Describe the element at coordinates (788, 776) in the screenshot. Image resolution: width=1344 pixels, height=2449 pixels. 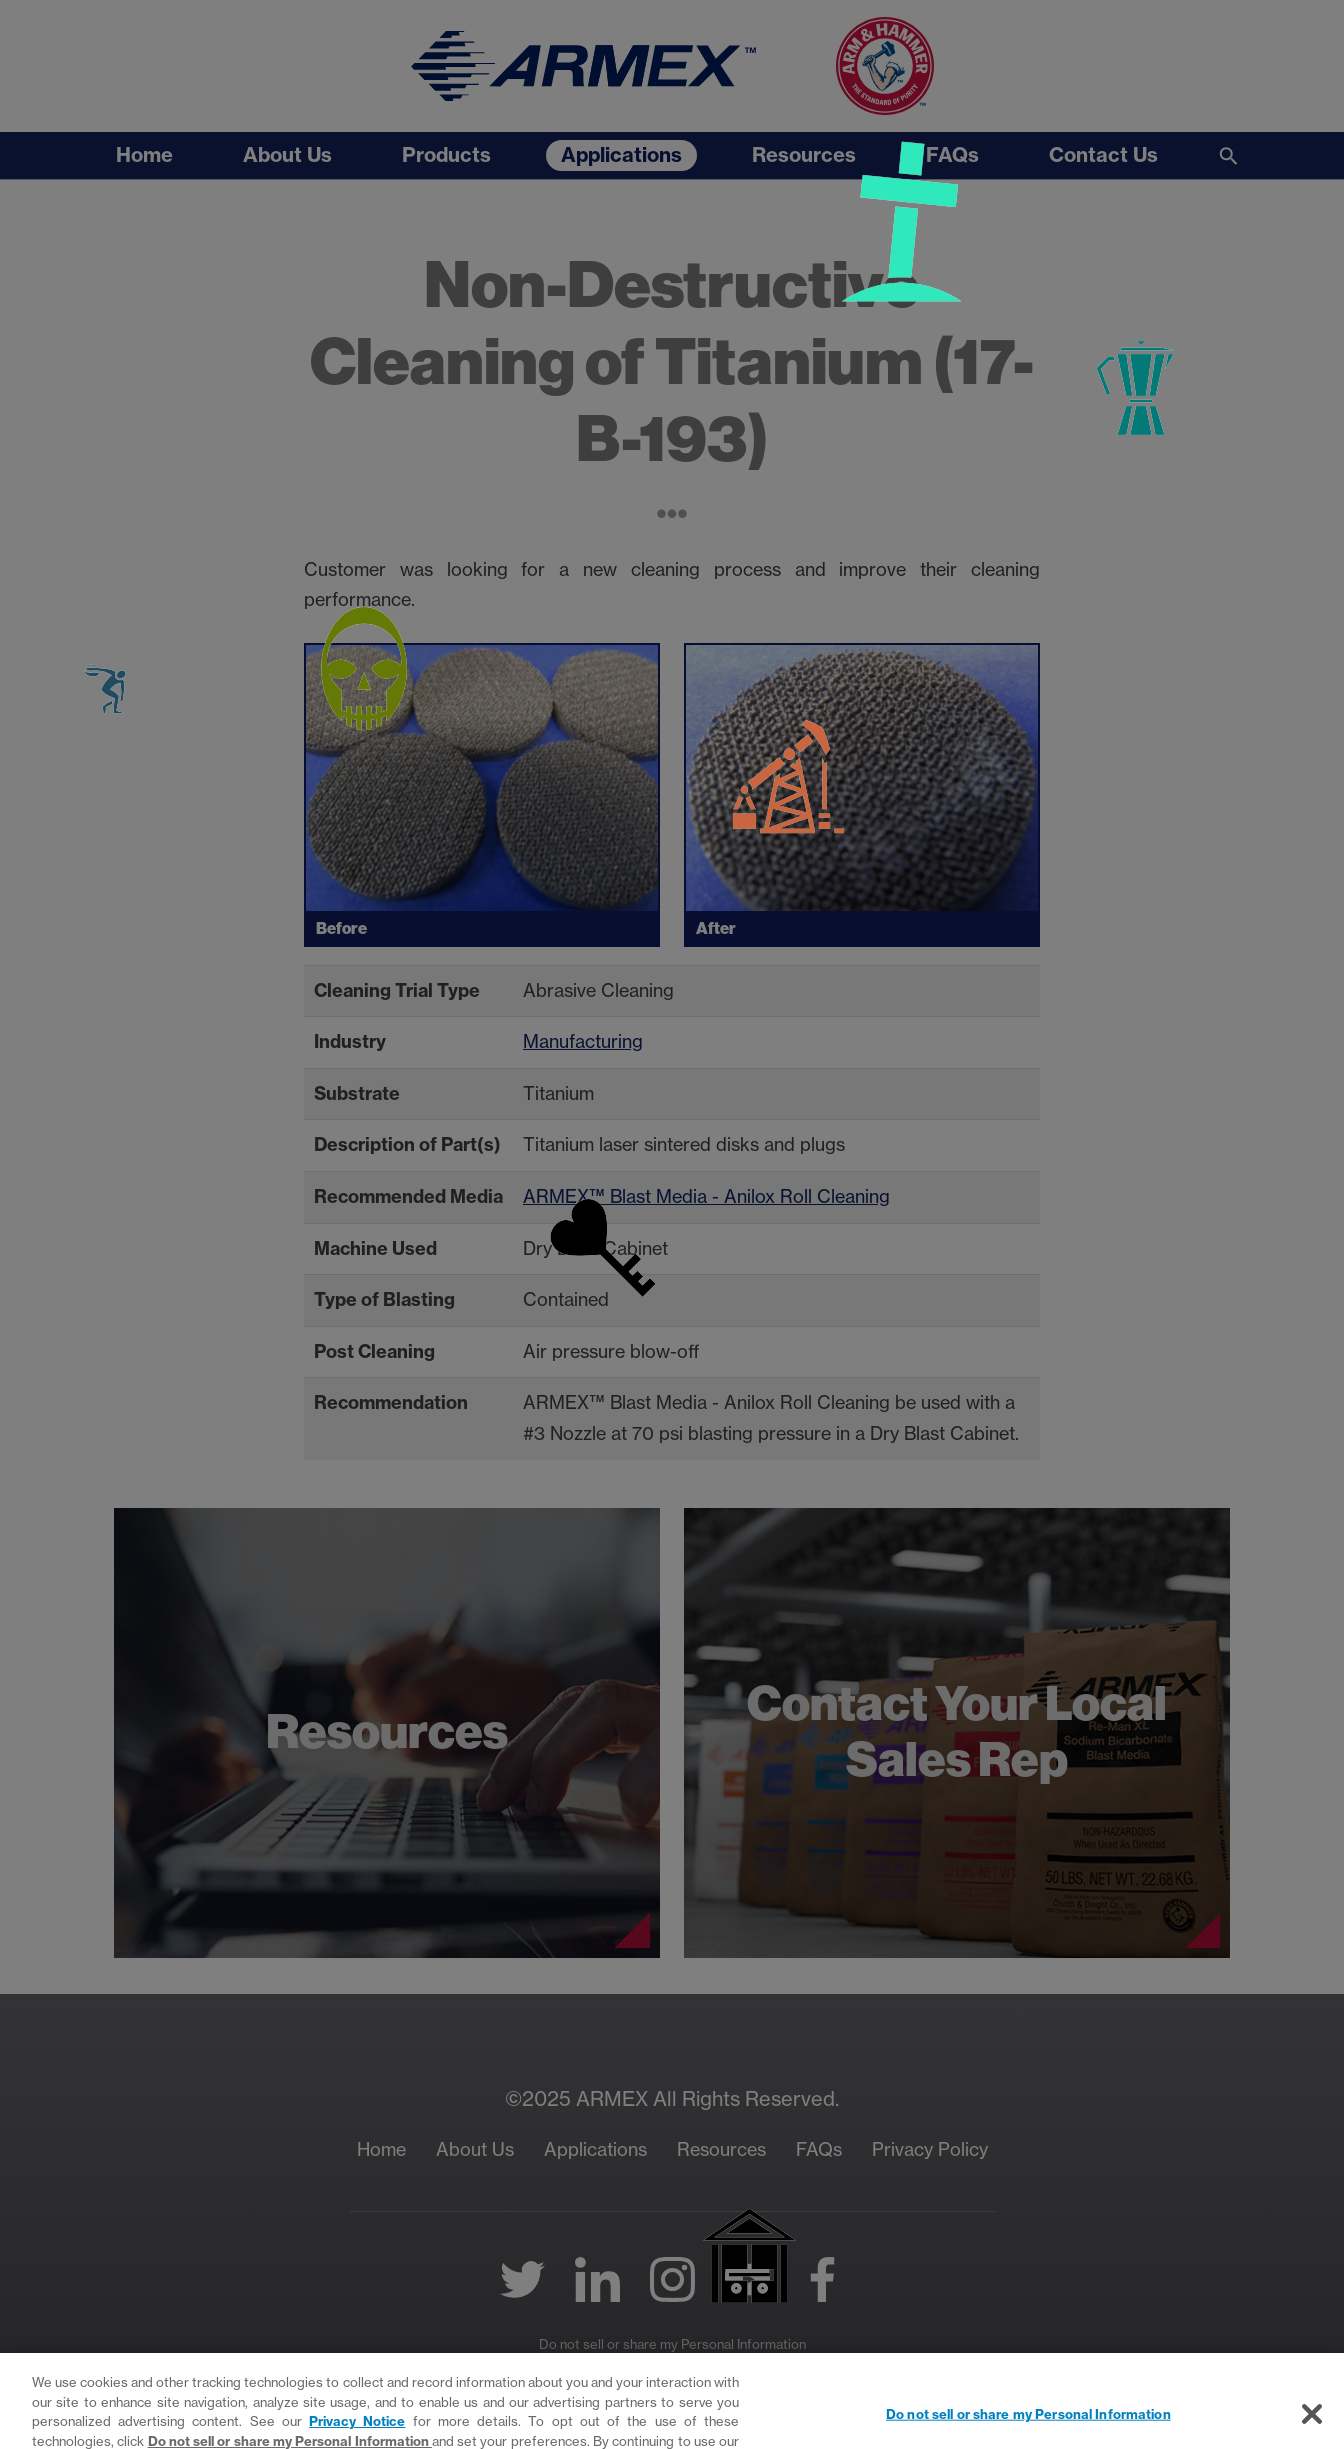
I see `access oil production or extraction features` at that location.